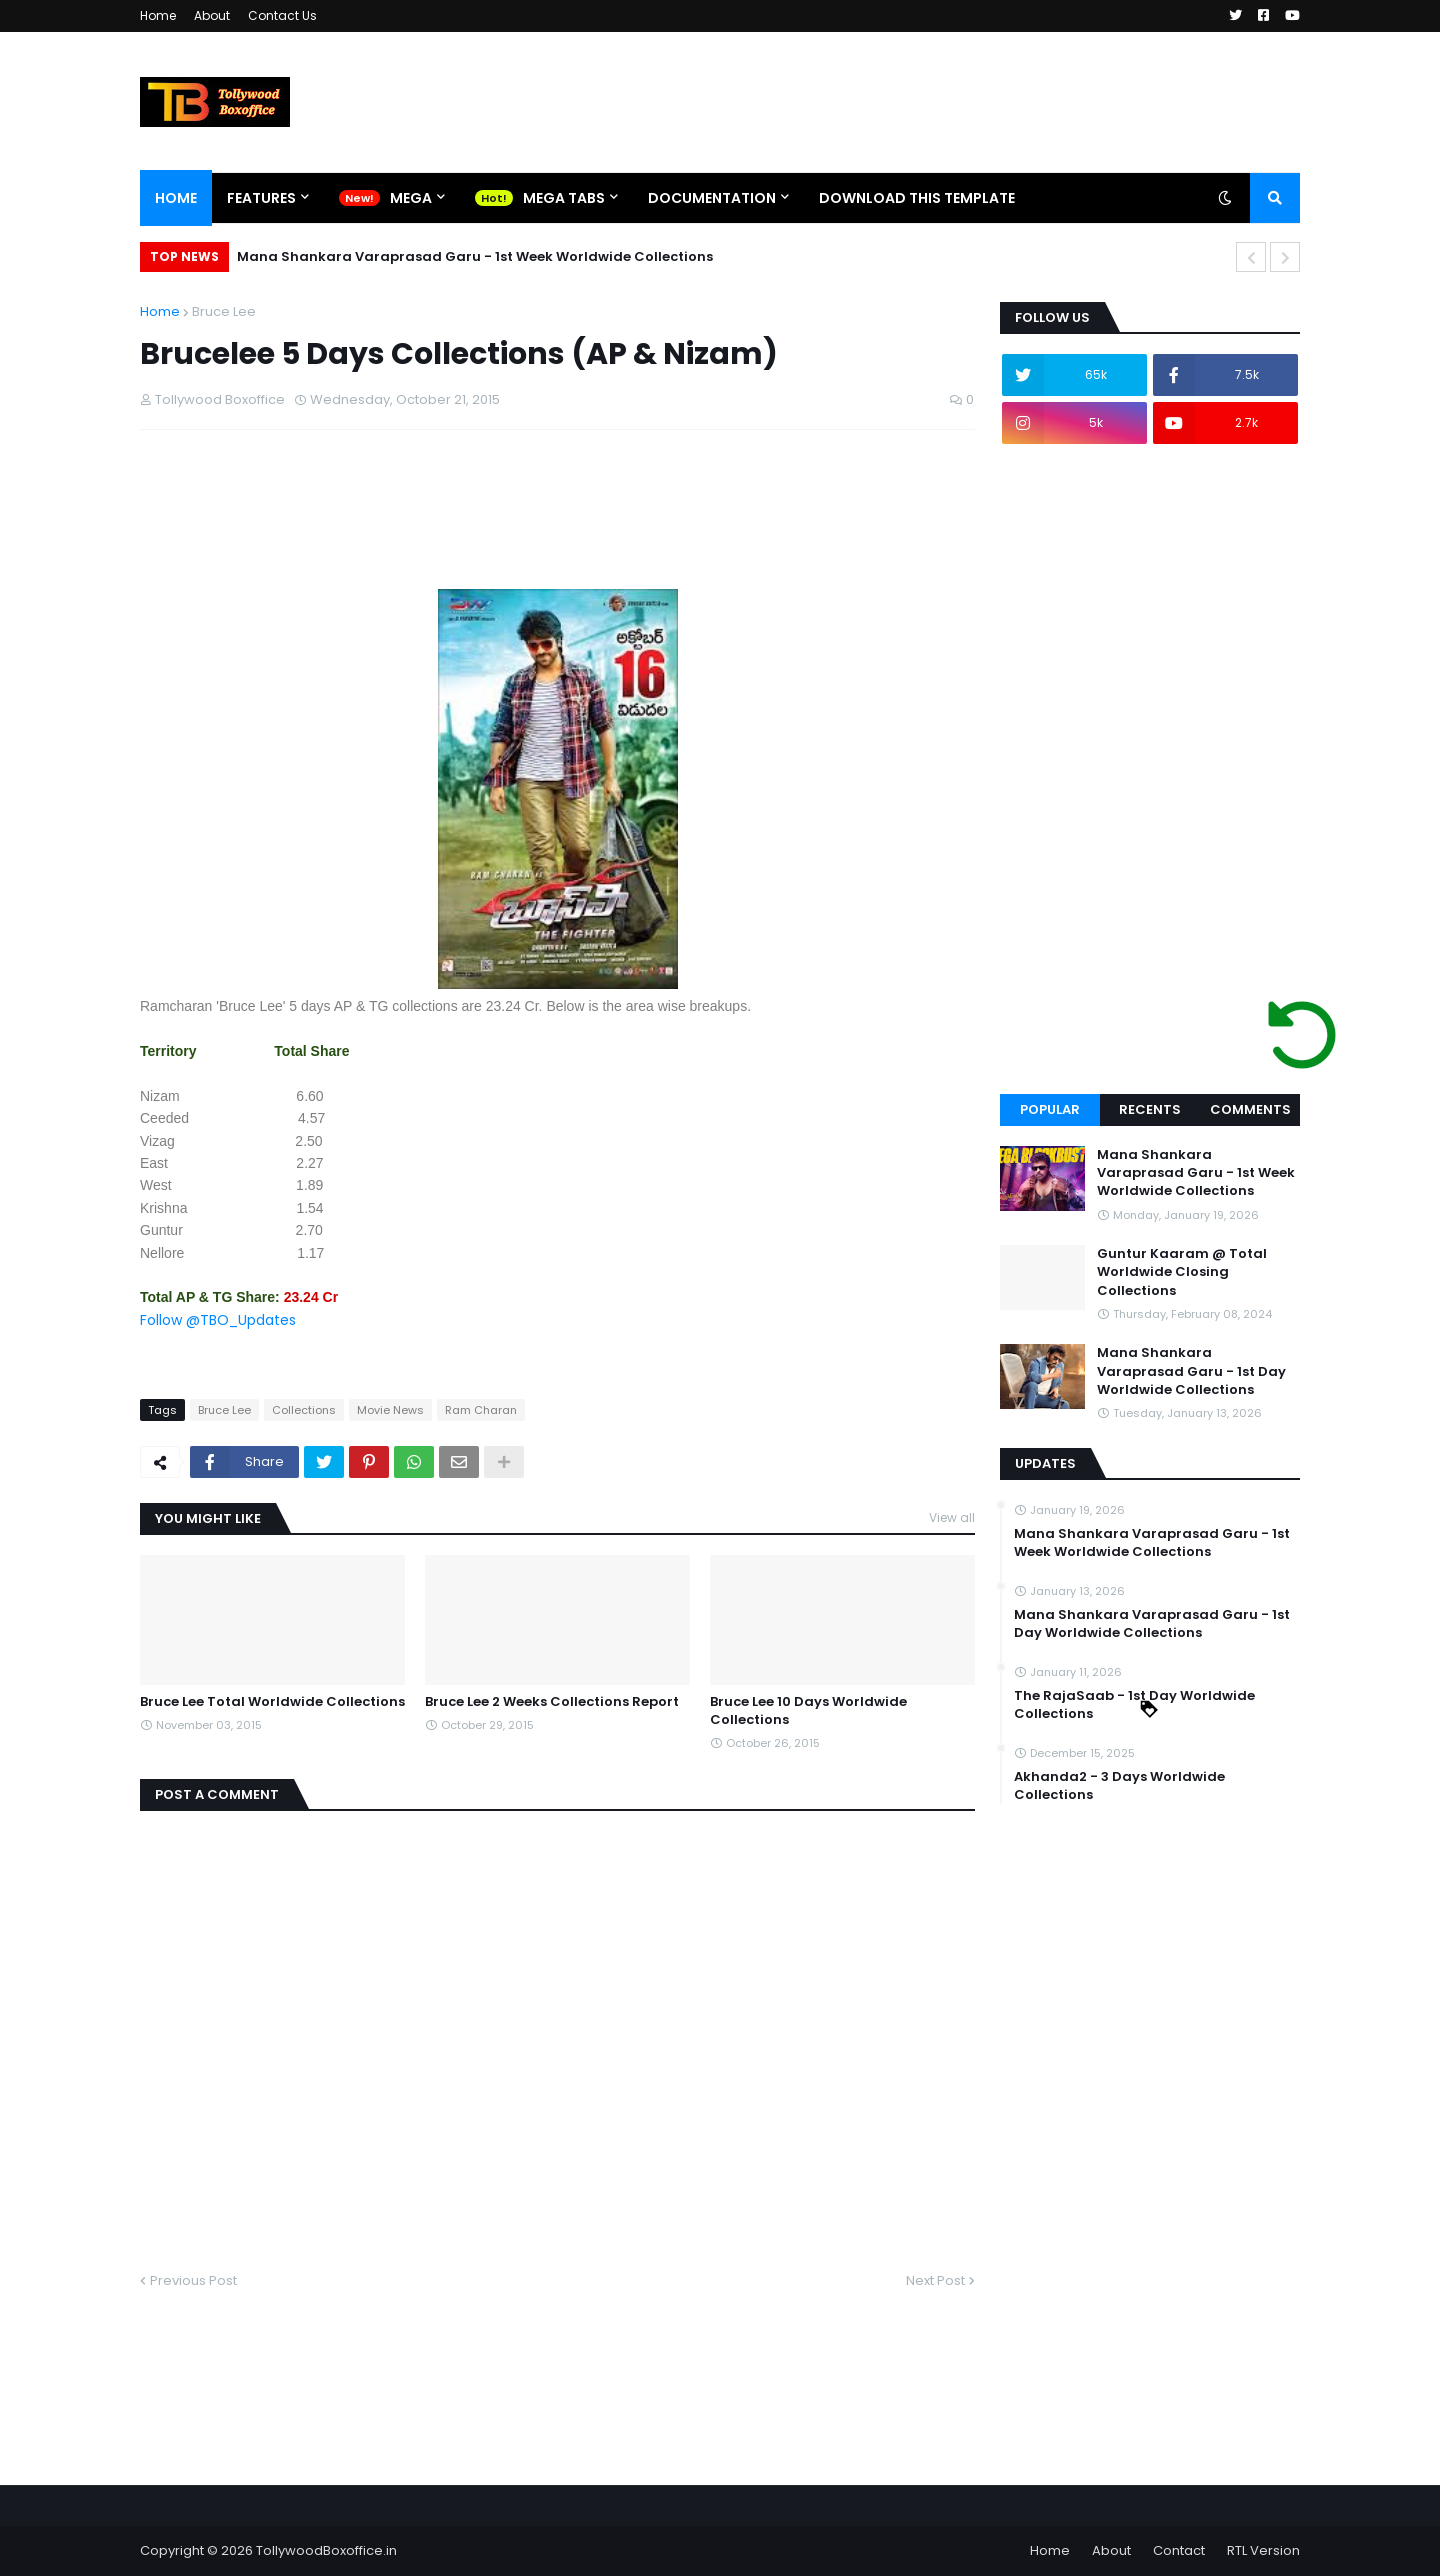  What do you see at coordinates (1149, 1709) in the screenshot?
I see `view loyalty rewards or points` at bounding box center [1149, 1709].